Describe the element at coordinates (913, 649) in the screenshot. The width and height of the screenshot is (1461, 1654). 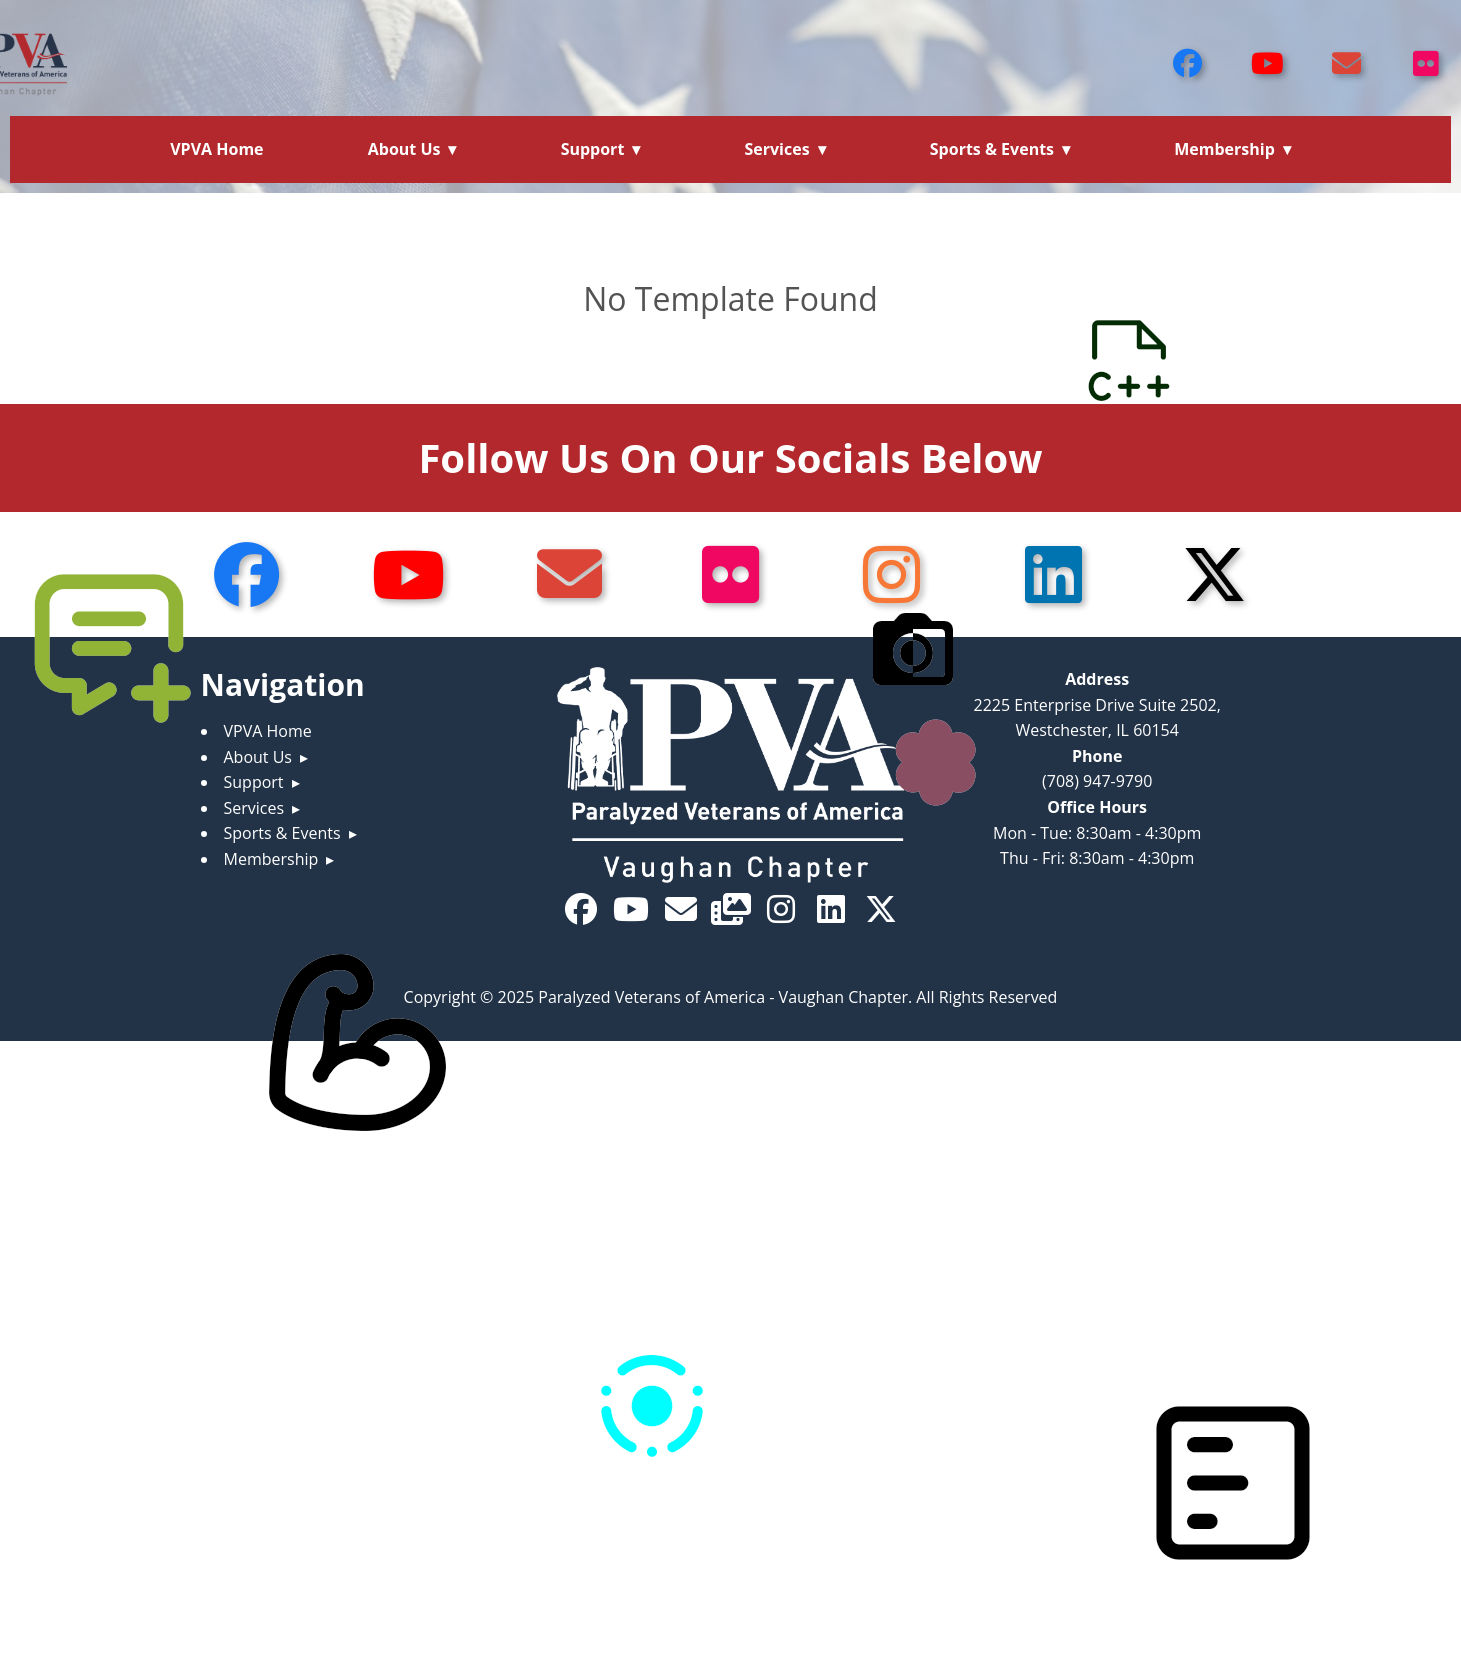
I see `apply black and white filter to photos` at that location.